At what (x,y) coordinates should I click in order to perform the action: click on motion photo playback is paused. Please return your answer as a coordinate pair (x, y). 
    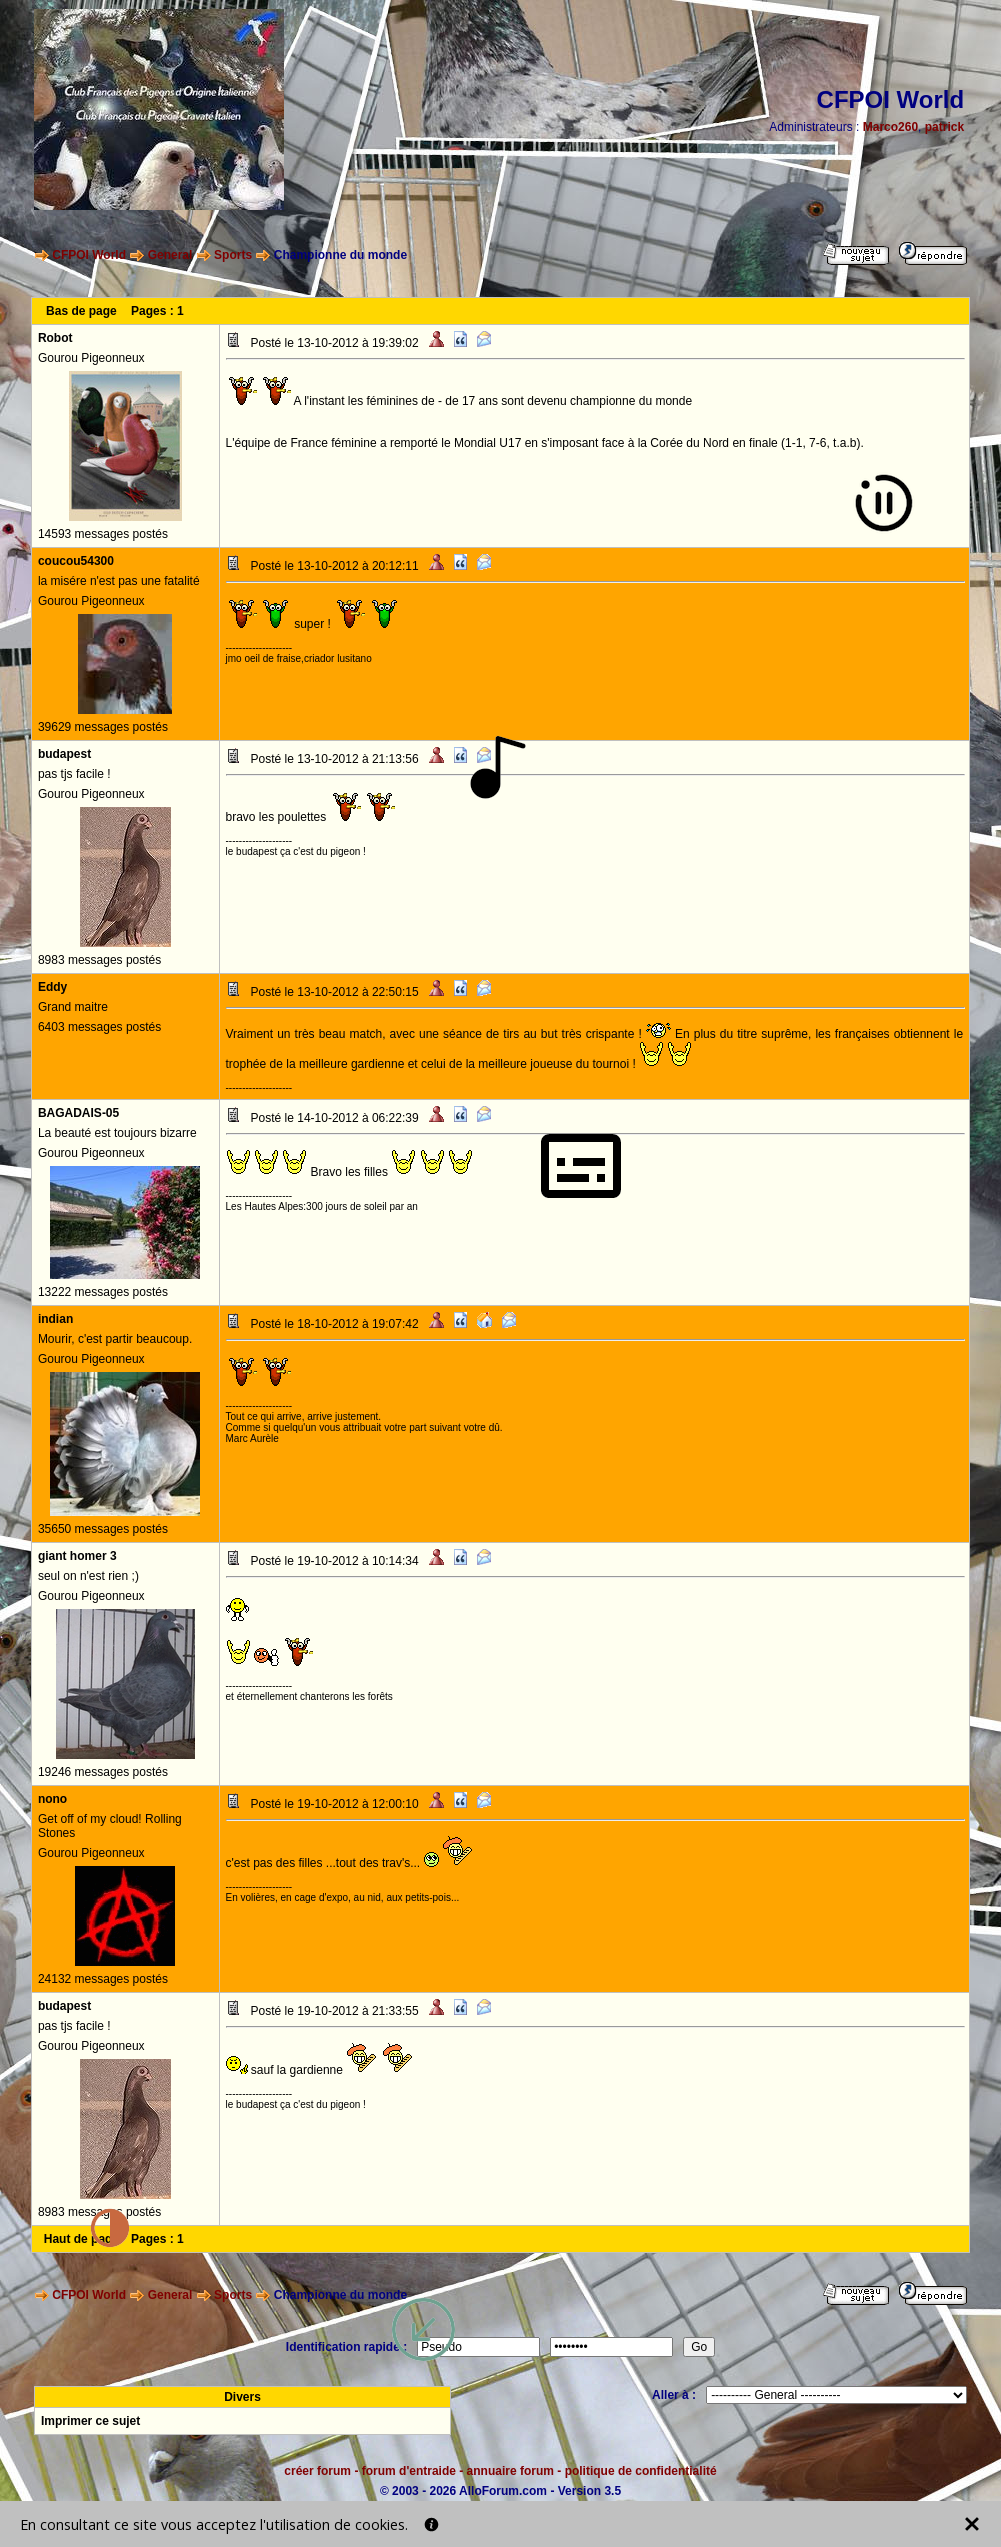
    Looking at the image, I should click on (884, 503).